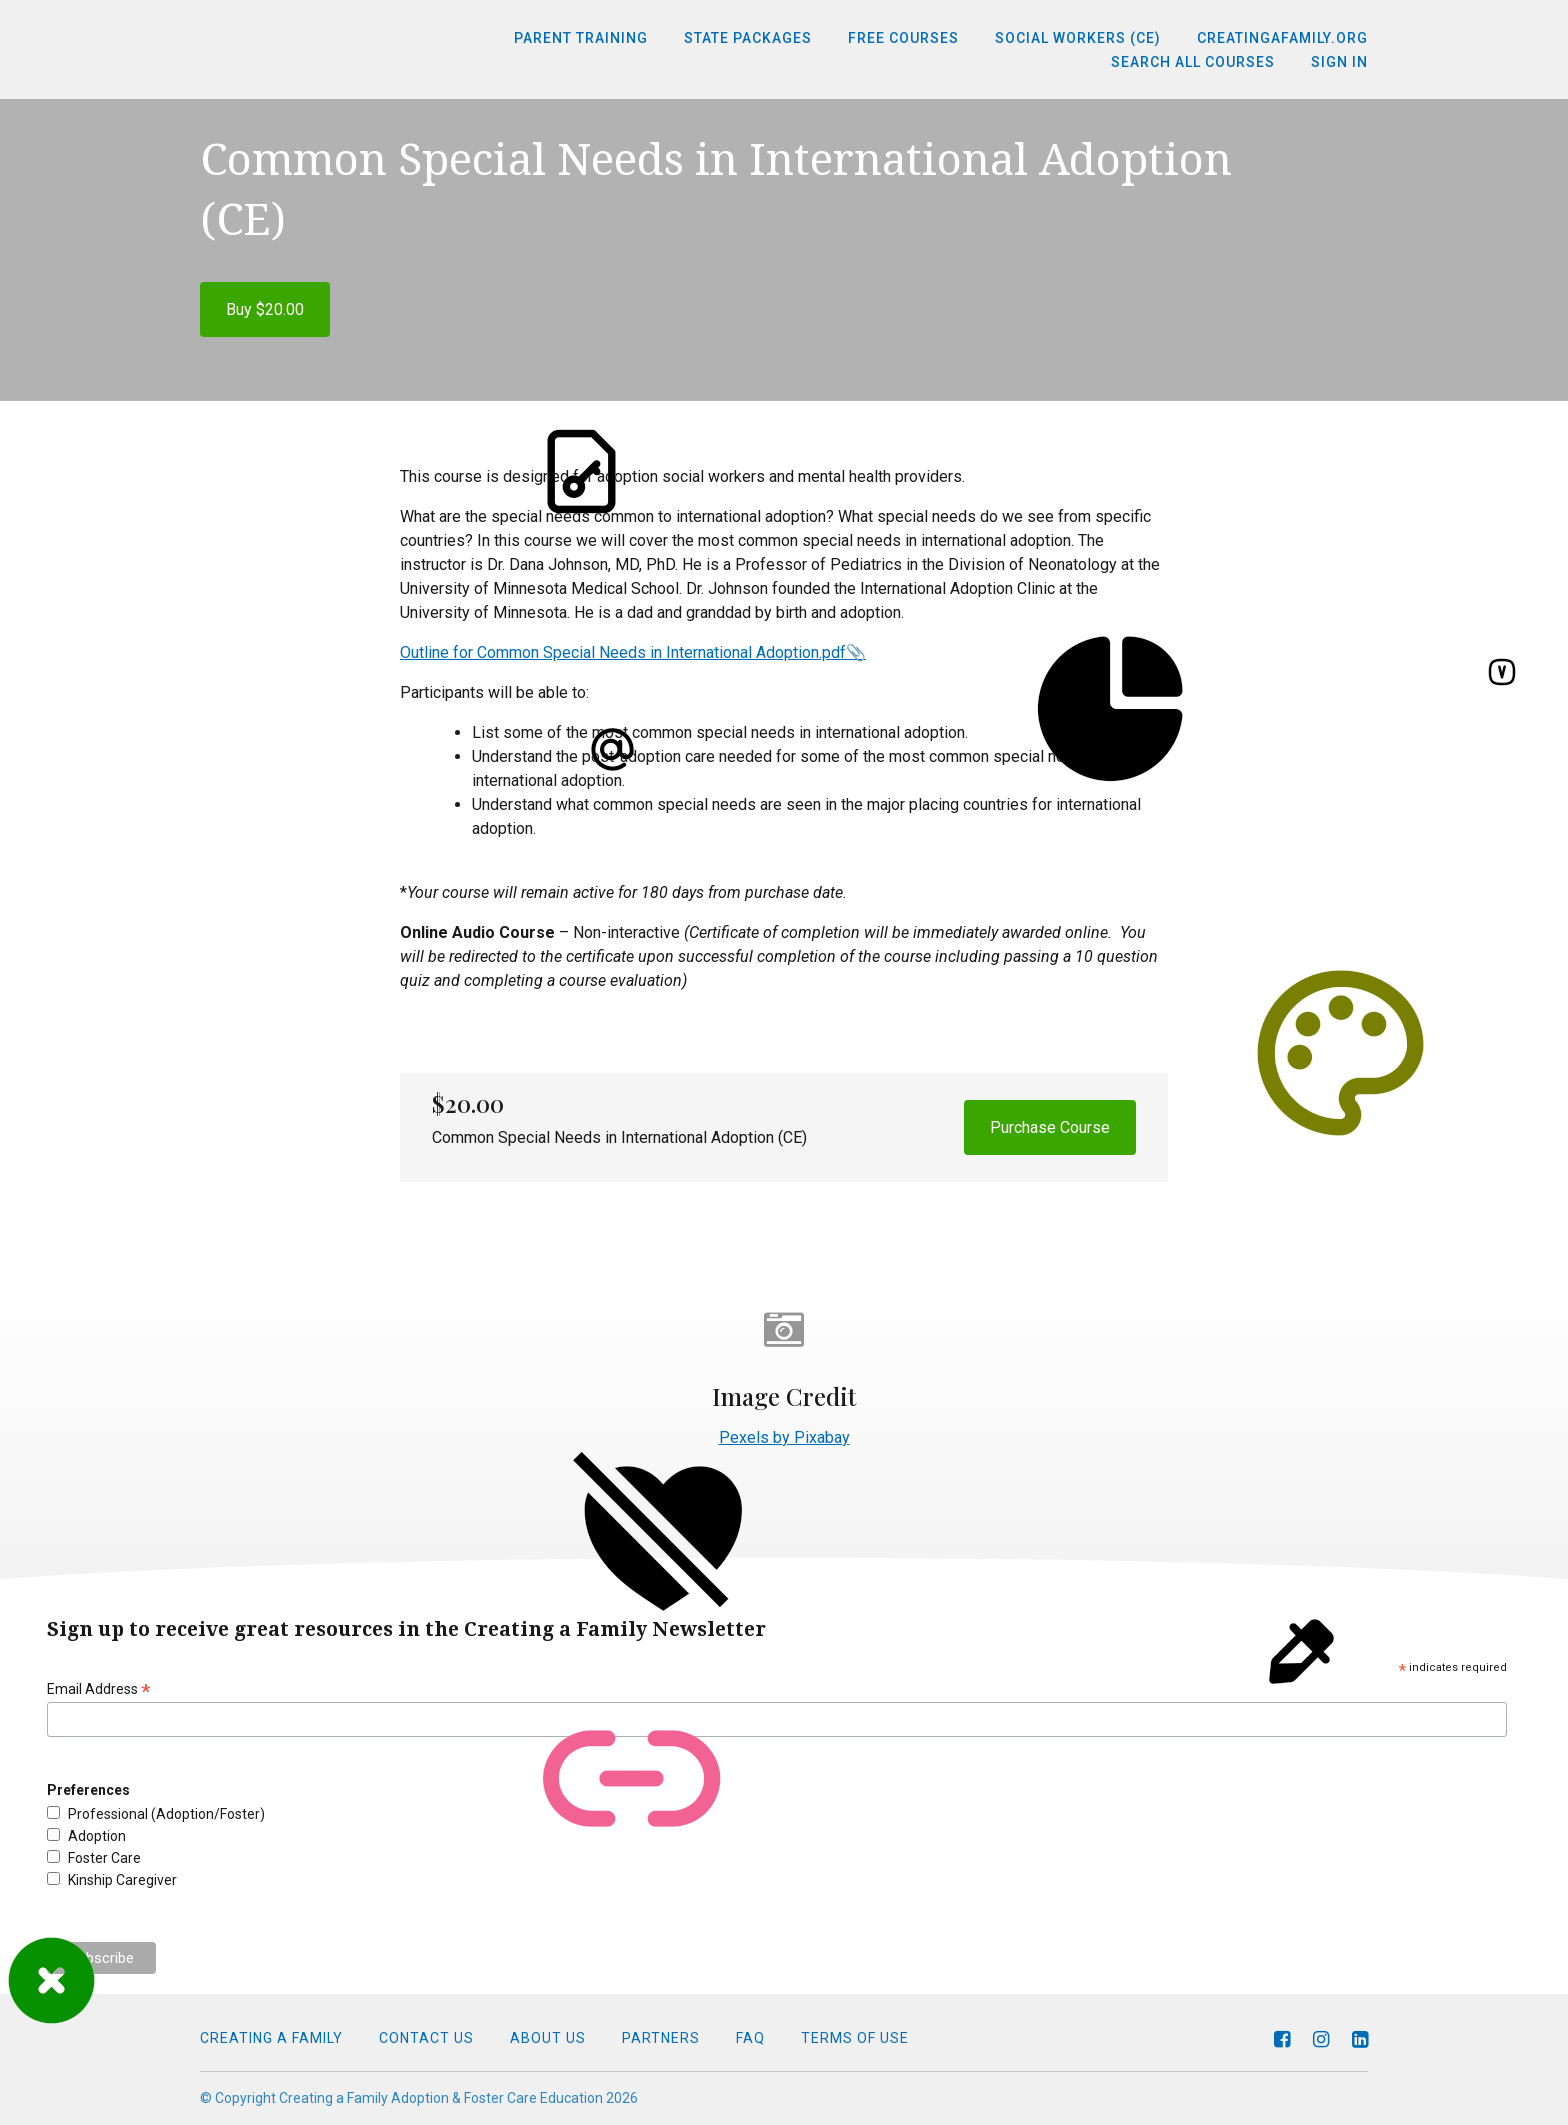 The height and width of the screenshot is (2125, 1568). I want to click on access an encrypted or password-protected file, so click(581, 471).